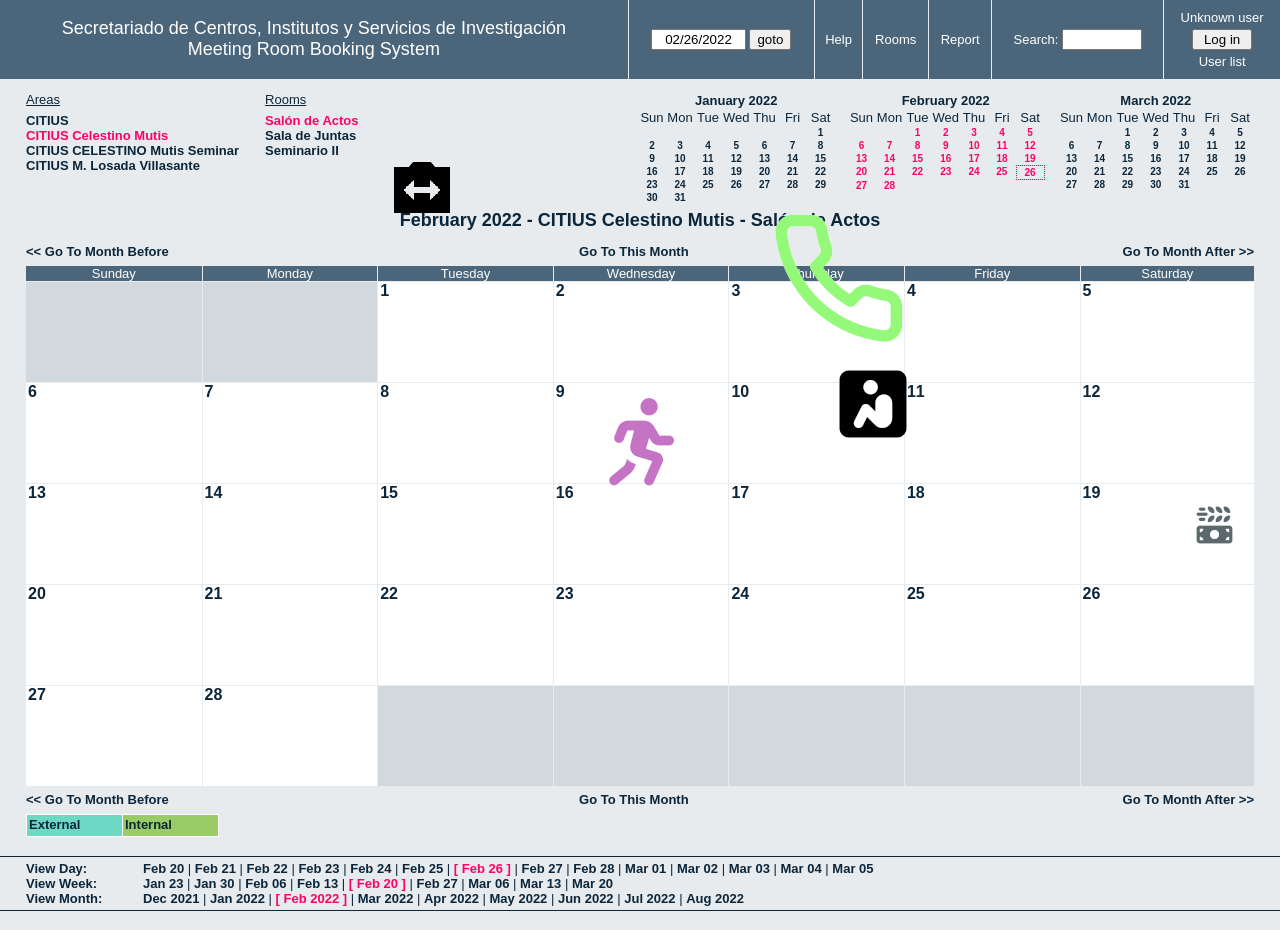 Image resolution: width=1280 pixels, height=930 pixels. I want to click on switch between front and rear camera, so click(422, 190).